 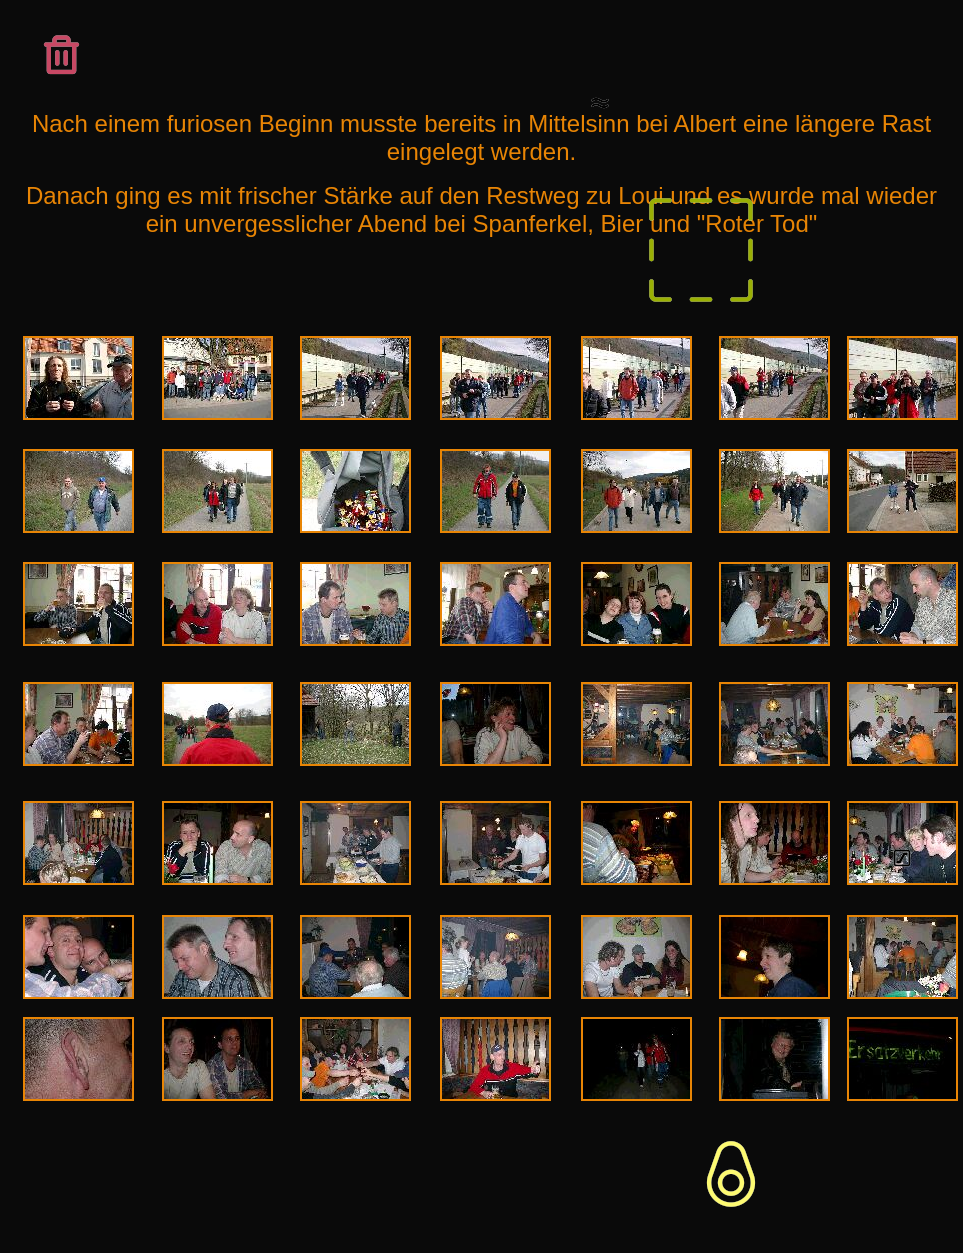 I want to click on indicates healthy or vegetarian food options, so click(x=731, y=1174).